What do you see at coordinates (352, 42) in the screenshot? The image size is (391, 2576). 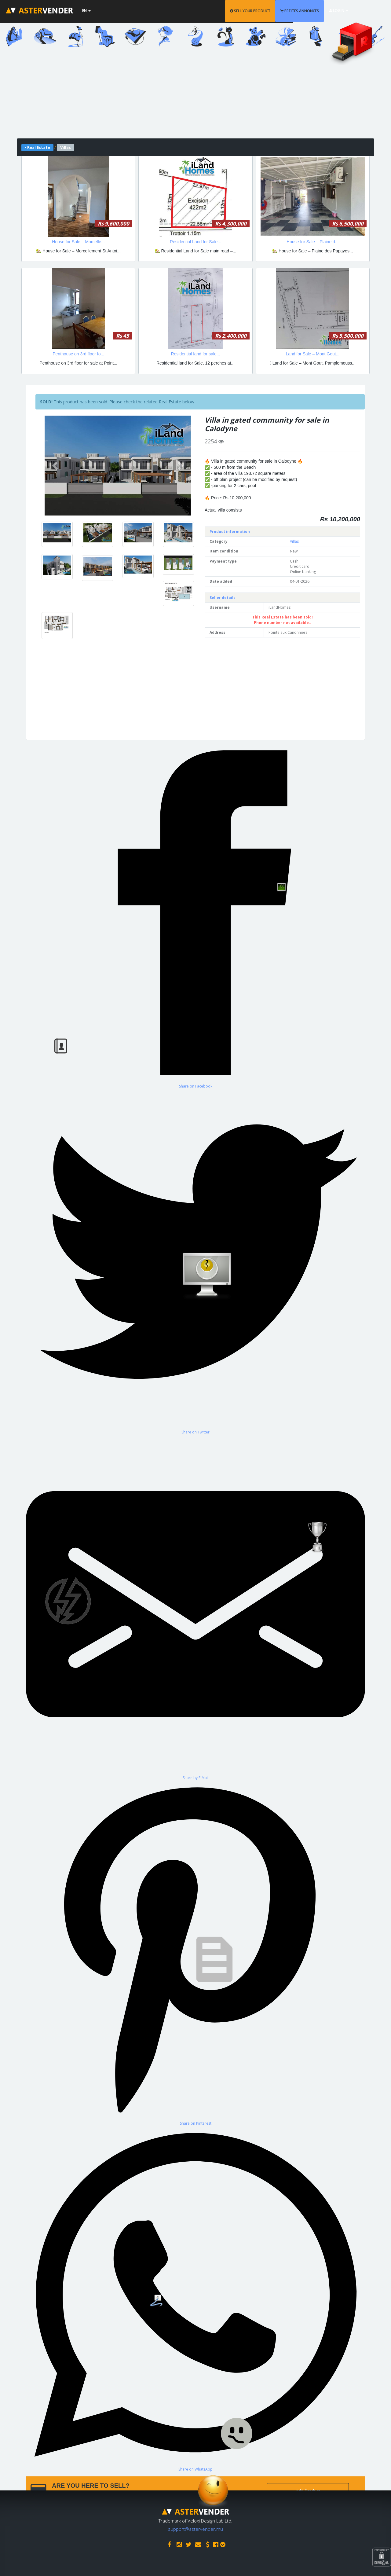 I see `indicates a software package repository` at bounding box center [352, 42].